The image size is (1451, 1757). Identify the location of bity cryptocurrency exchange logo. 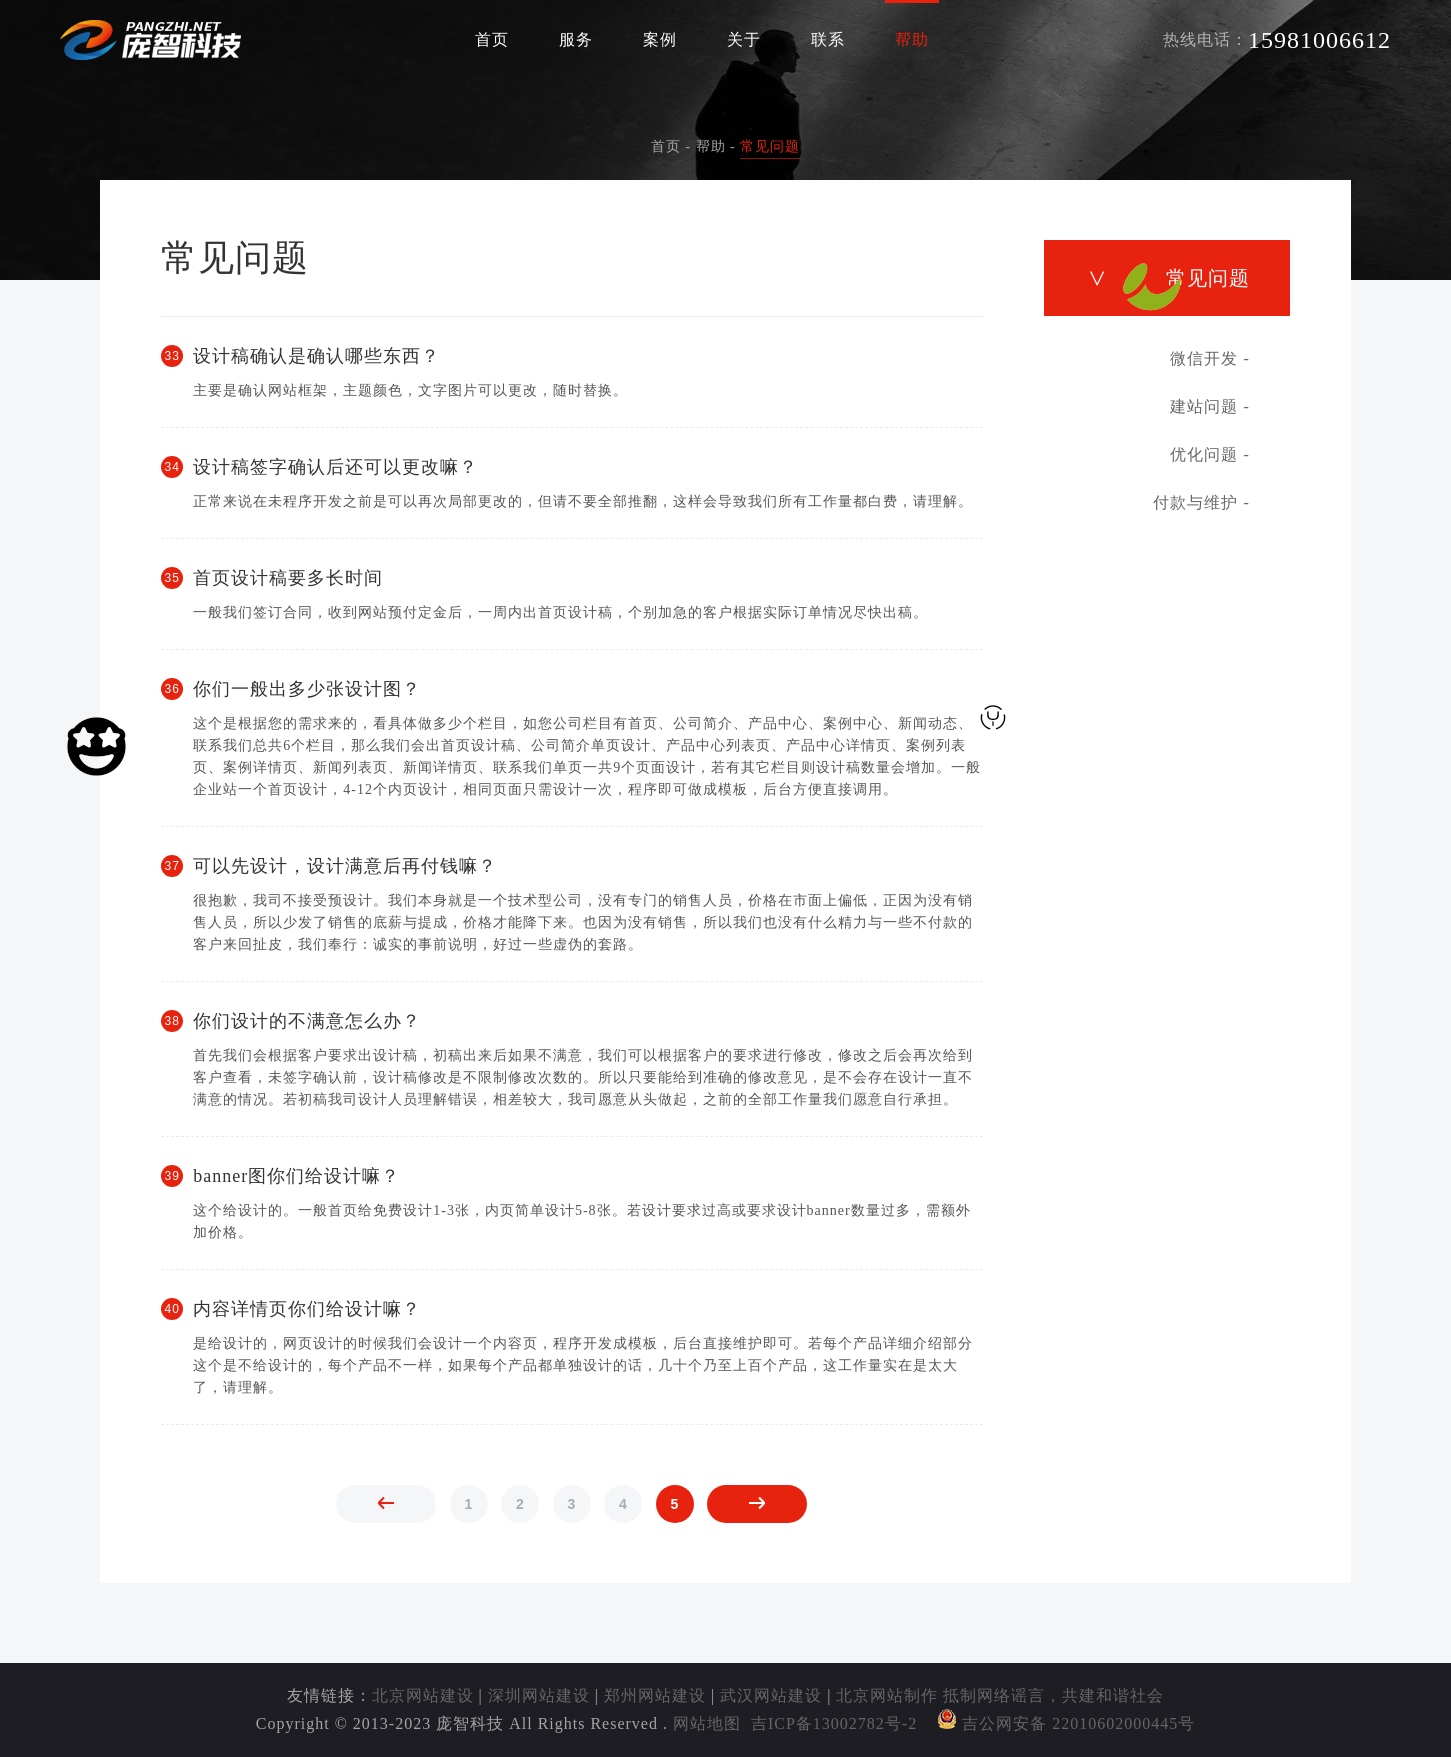
(993, 718).